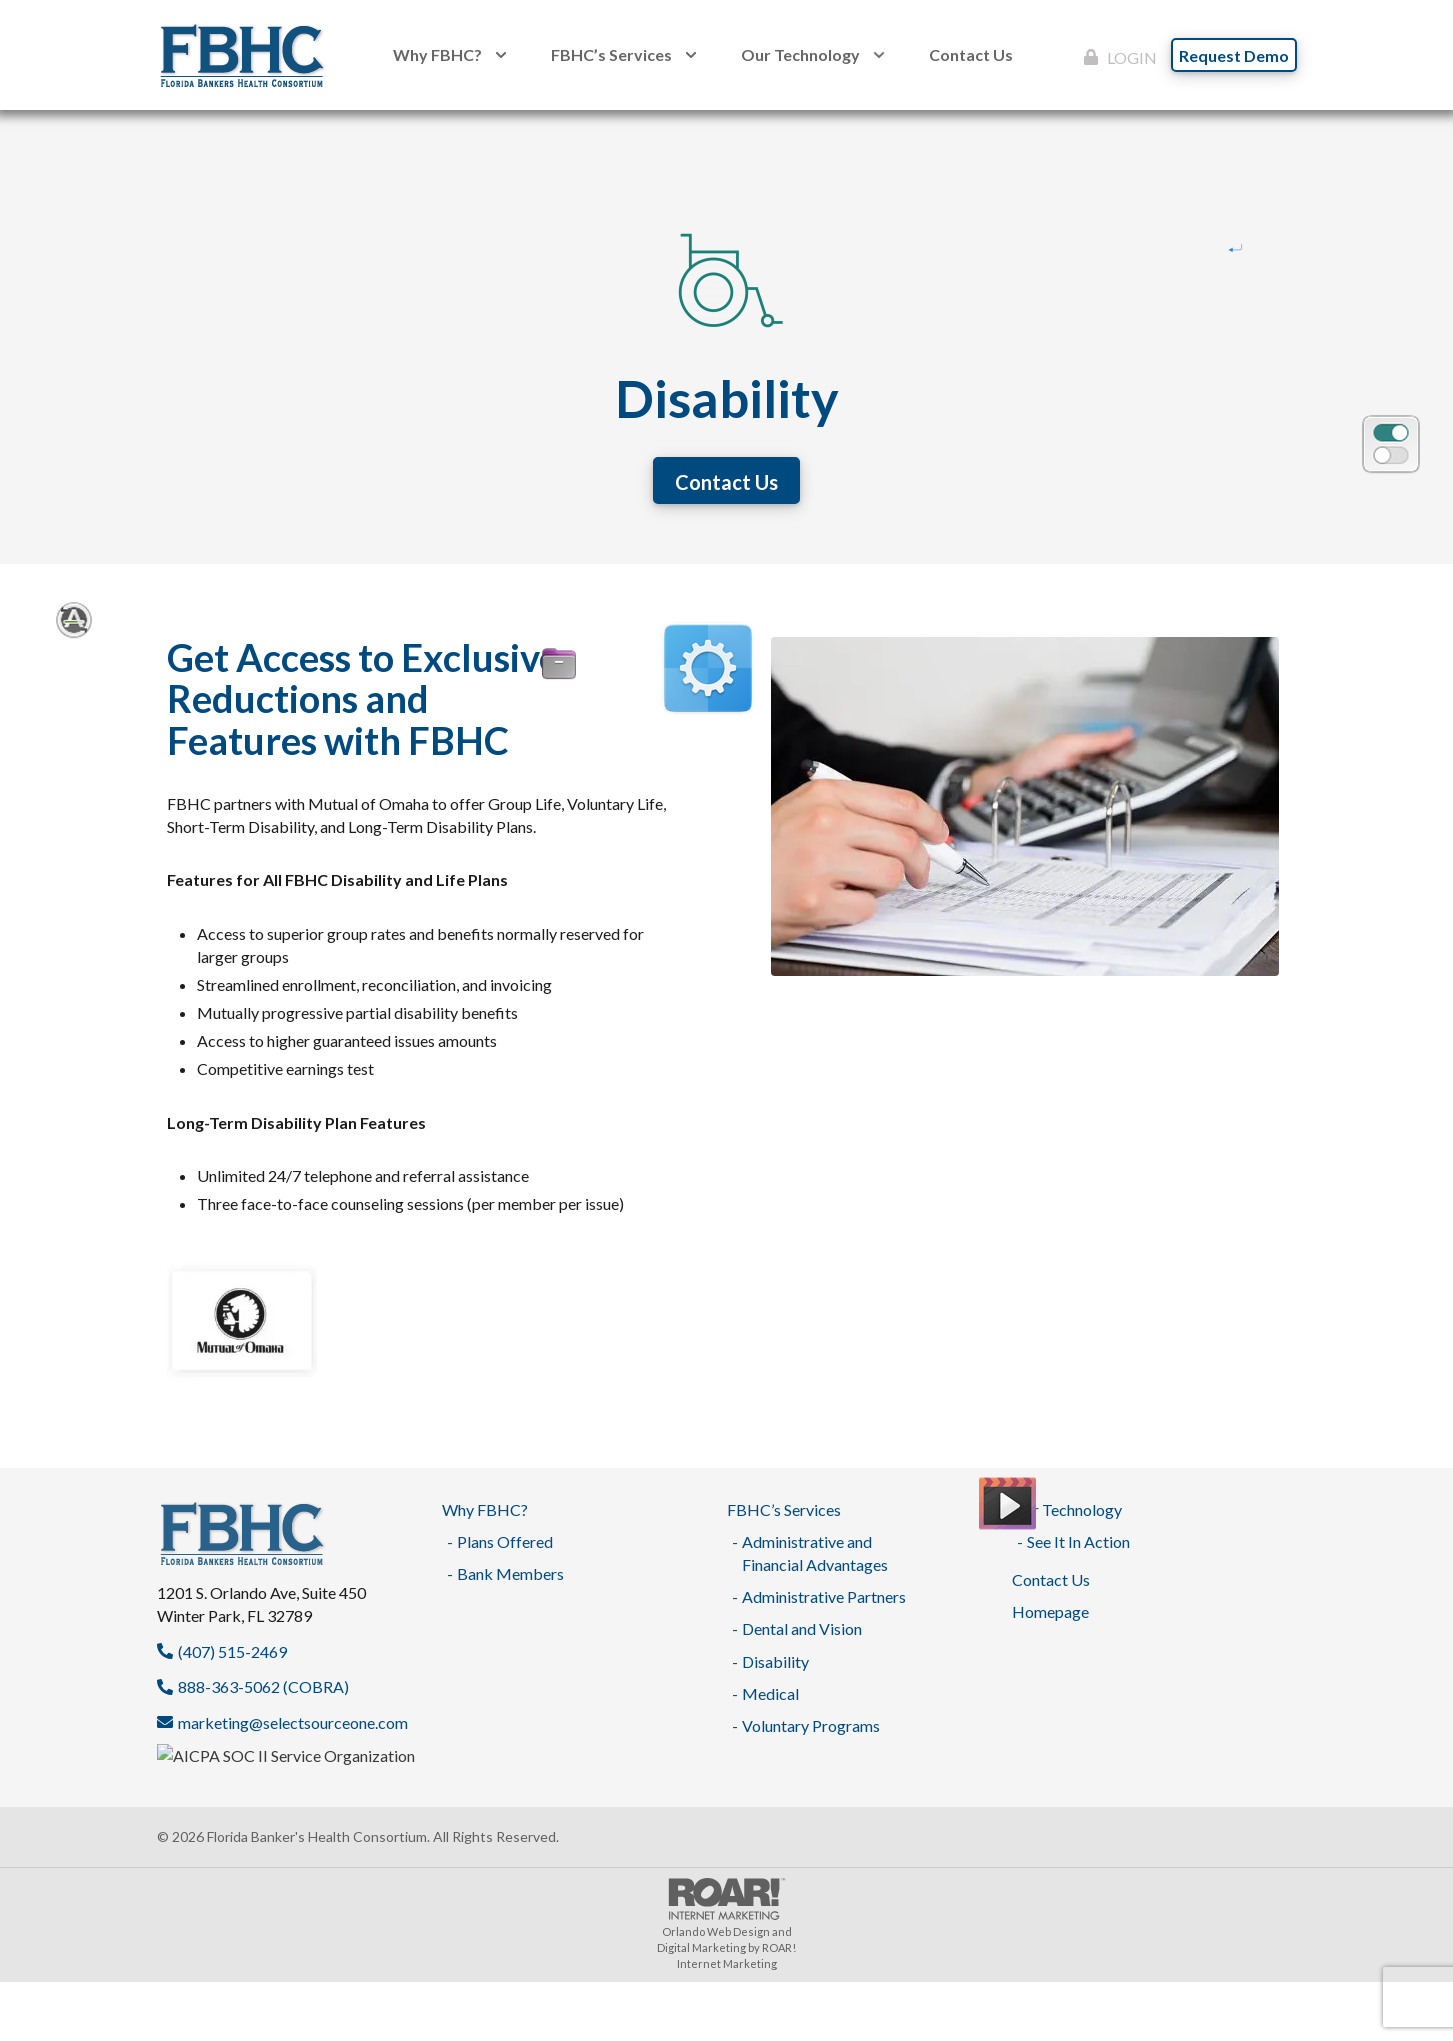 Image resolution: width=1453 pixels, height=2041 pixels. Describe the element at coordinates (74, 620) in the screenshot. I see `open the software updater application` at that location.